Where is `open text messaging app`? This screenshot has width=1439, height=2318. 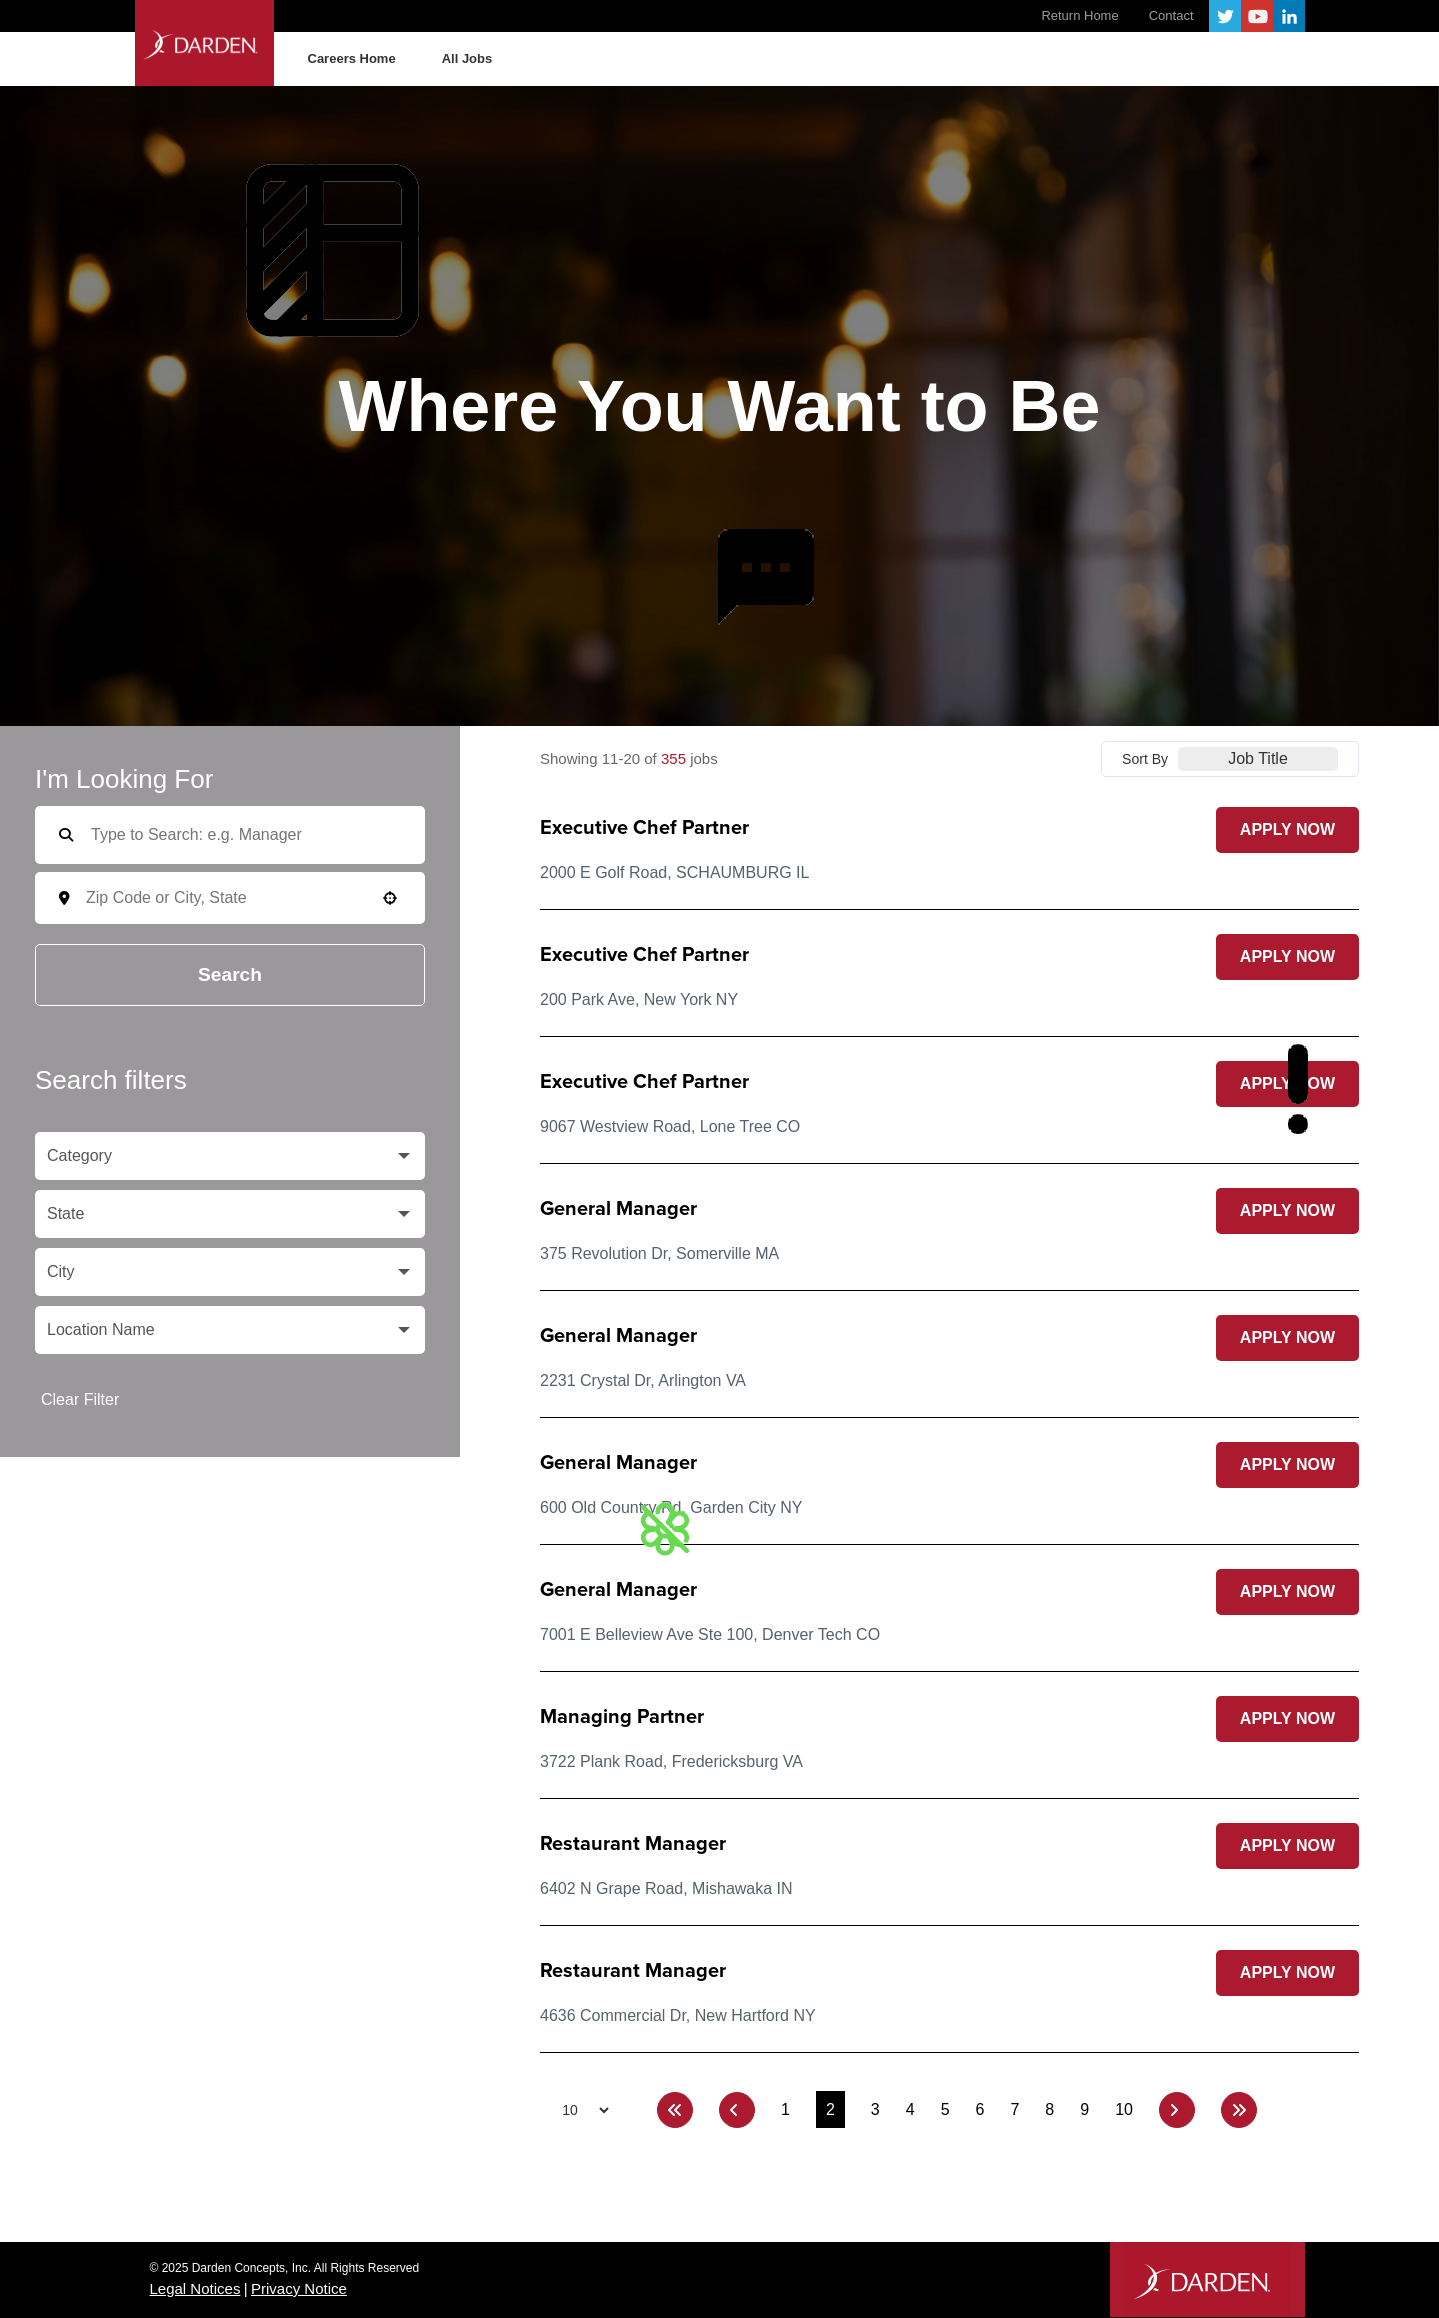
open text messaging app is located at coordinates (766, 577).